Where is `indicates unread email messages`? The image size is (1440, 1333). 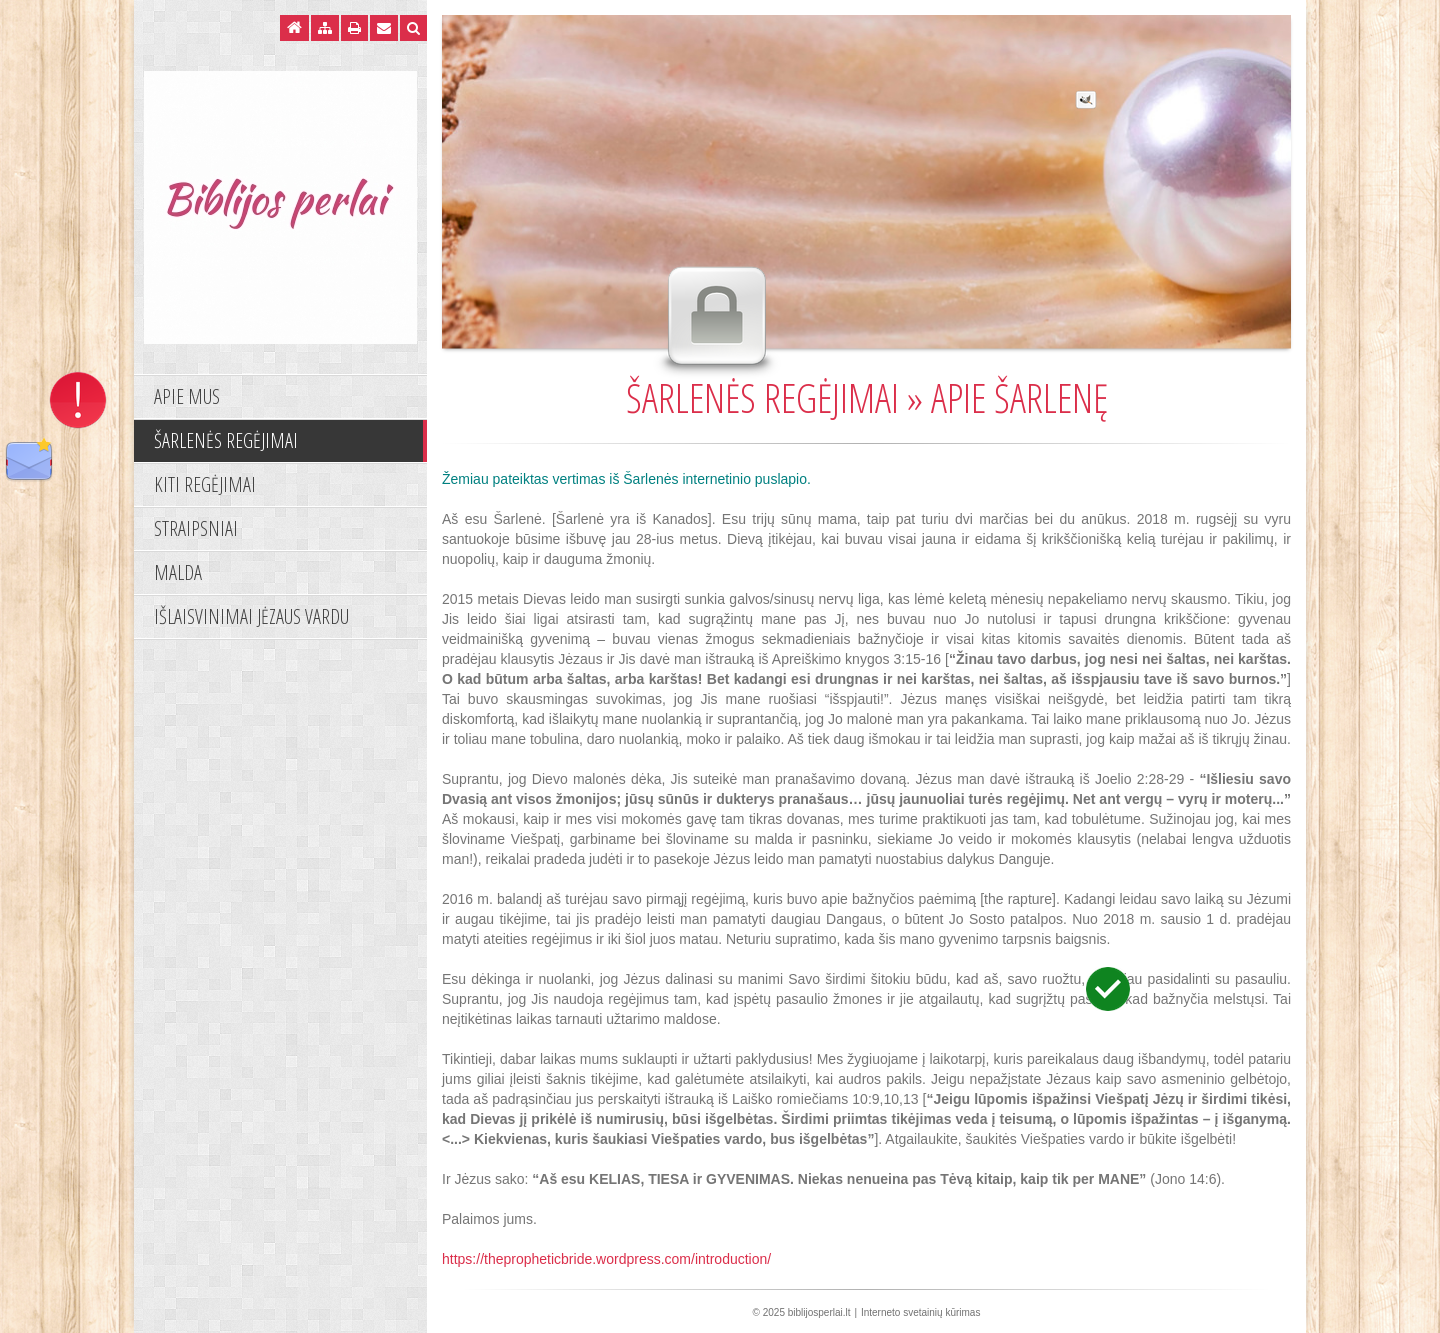
indicates unread email messages is located at coordinates (29, 461).